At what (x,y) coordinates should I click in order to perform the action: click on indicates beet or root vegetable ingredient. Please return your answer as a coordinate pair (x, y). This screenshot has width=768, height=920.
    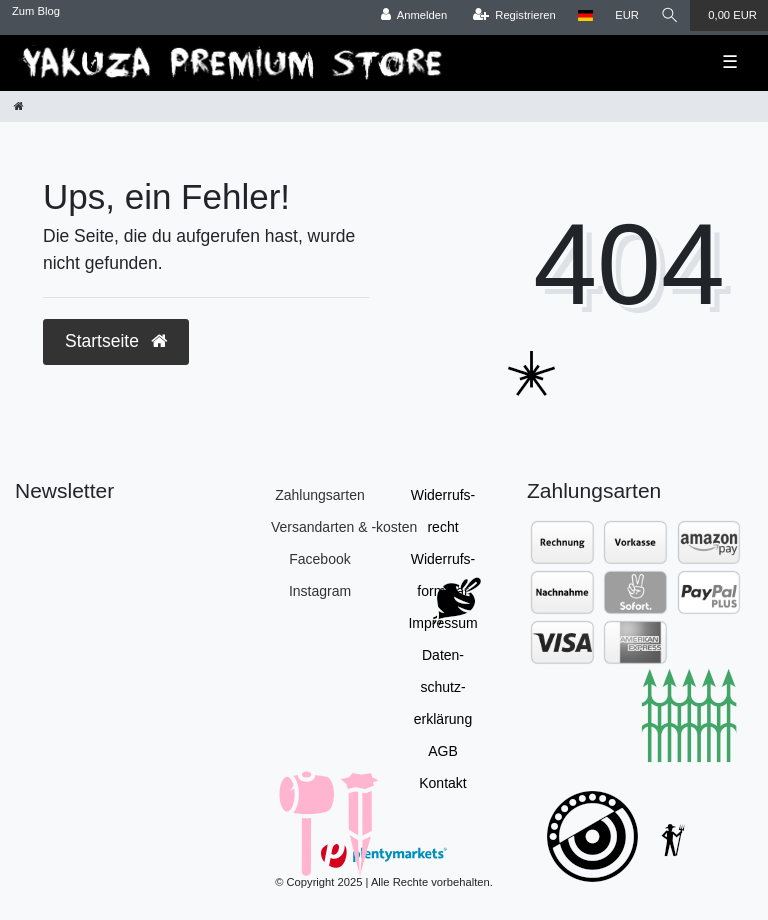
    Looking at the image, I should click on (456, 601).